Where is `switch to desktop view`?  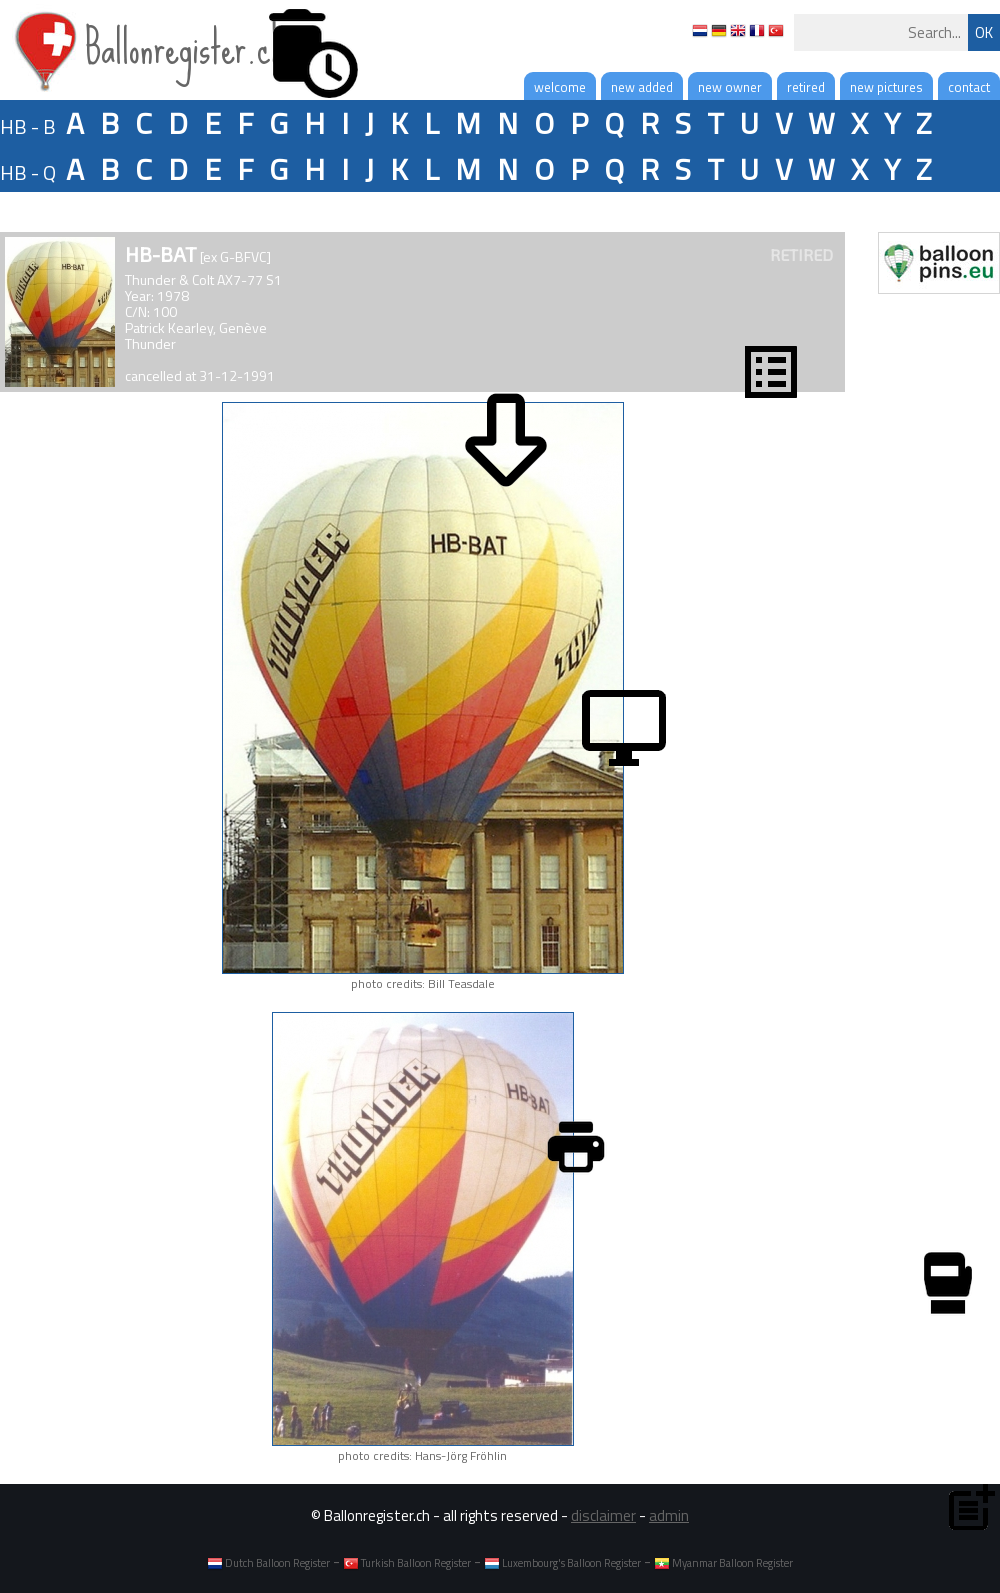 switch to desktop view is located at coordinates (624, 728).